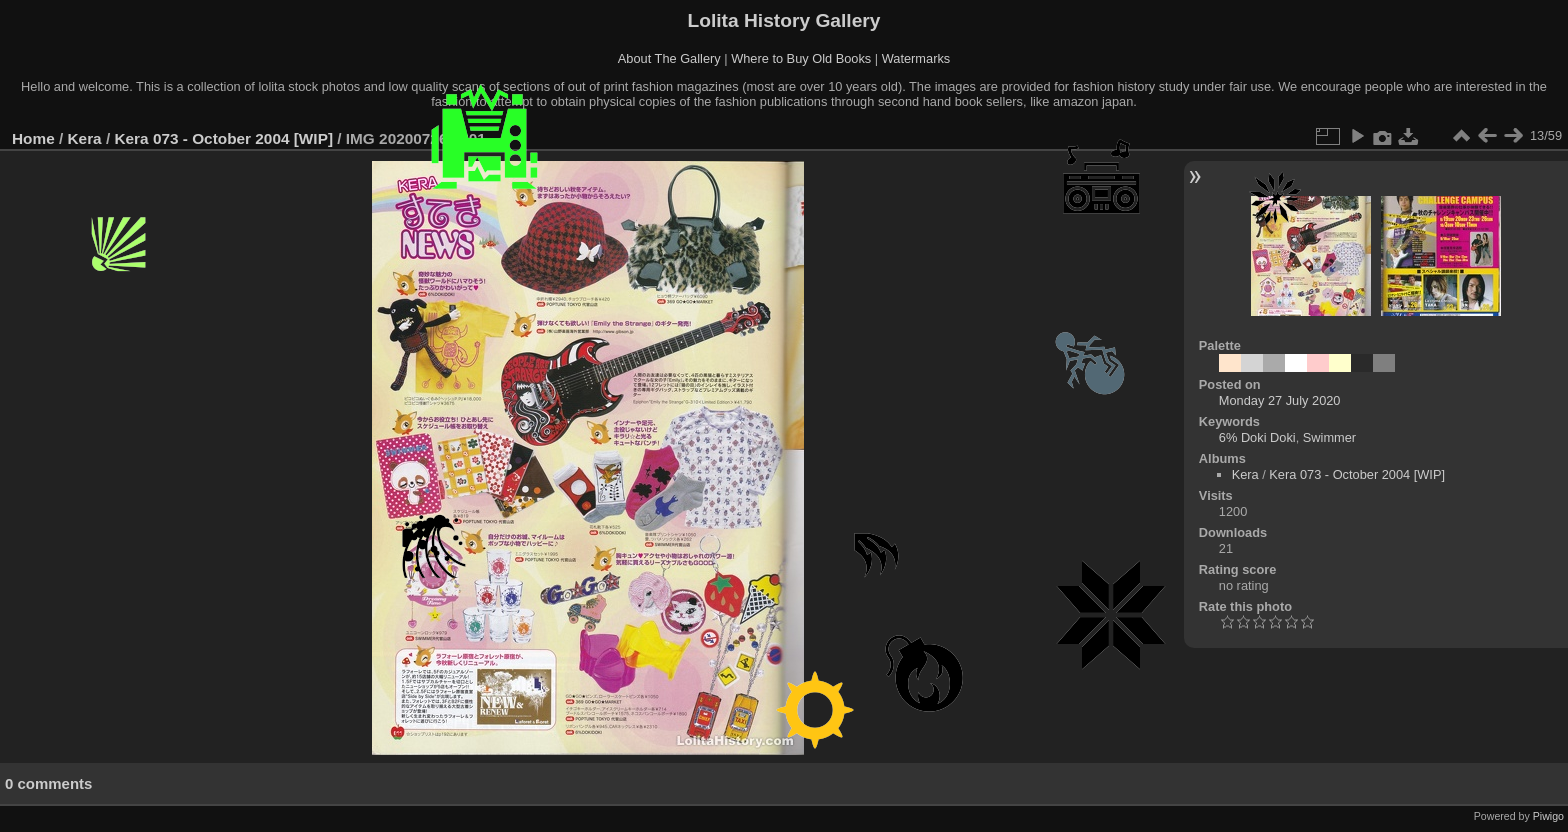  I want to click on indicates electrical or energy-based attack, so click(1090, 363).